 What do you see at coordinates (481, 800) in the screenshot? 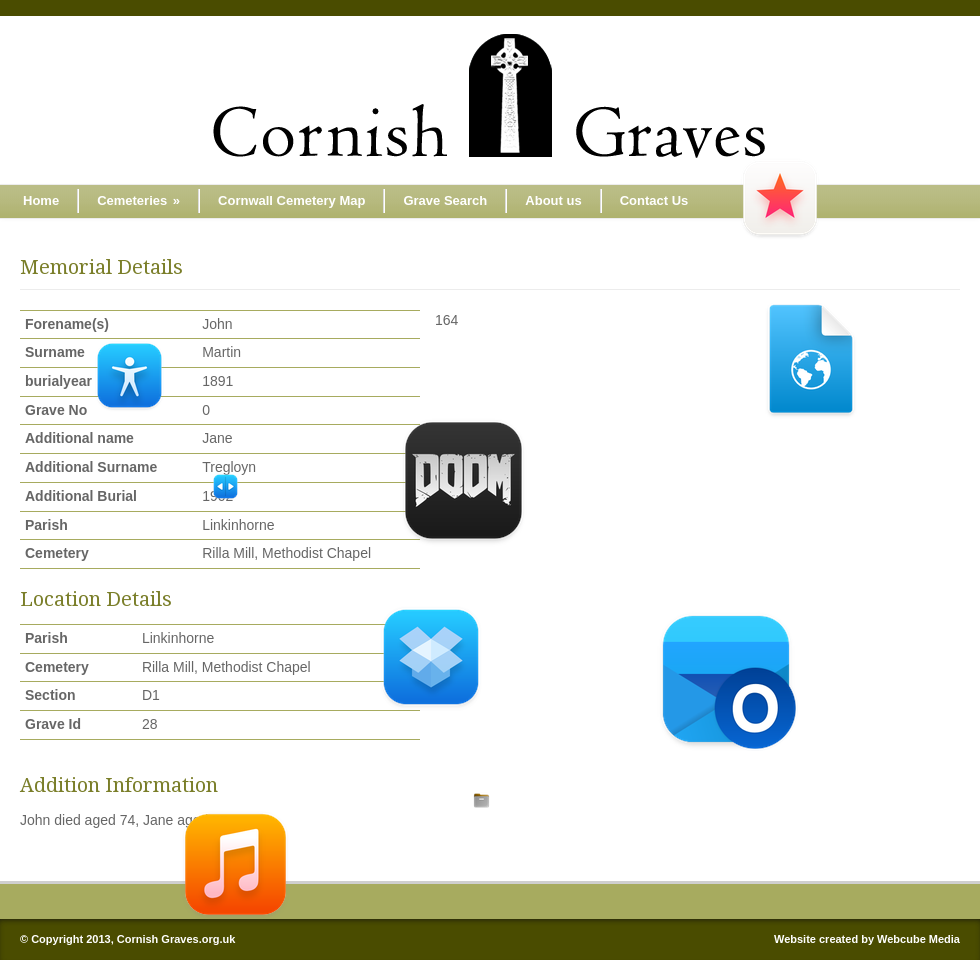
I see `open the file manager application` at bounding box center [481, 800].